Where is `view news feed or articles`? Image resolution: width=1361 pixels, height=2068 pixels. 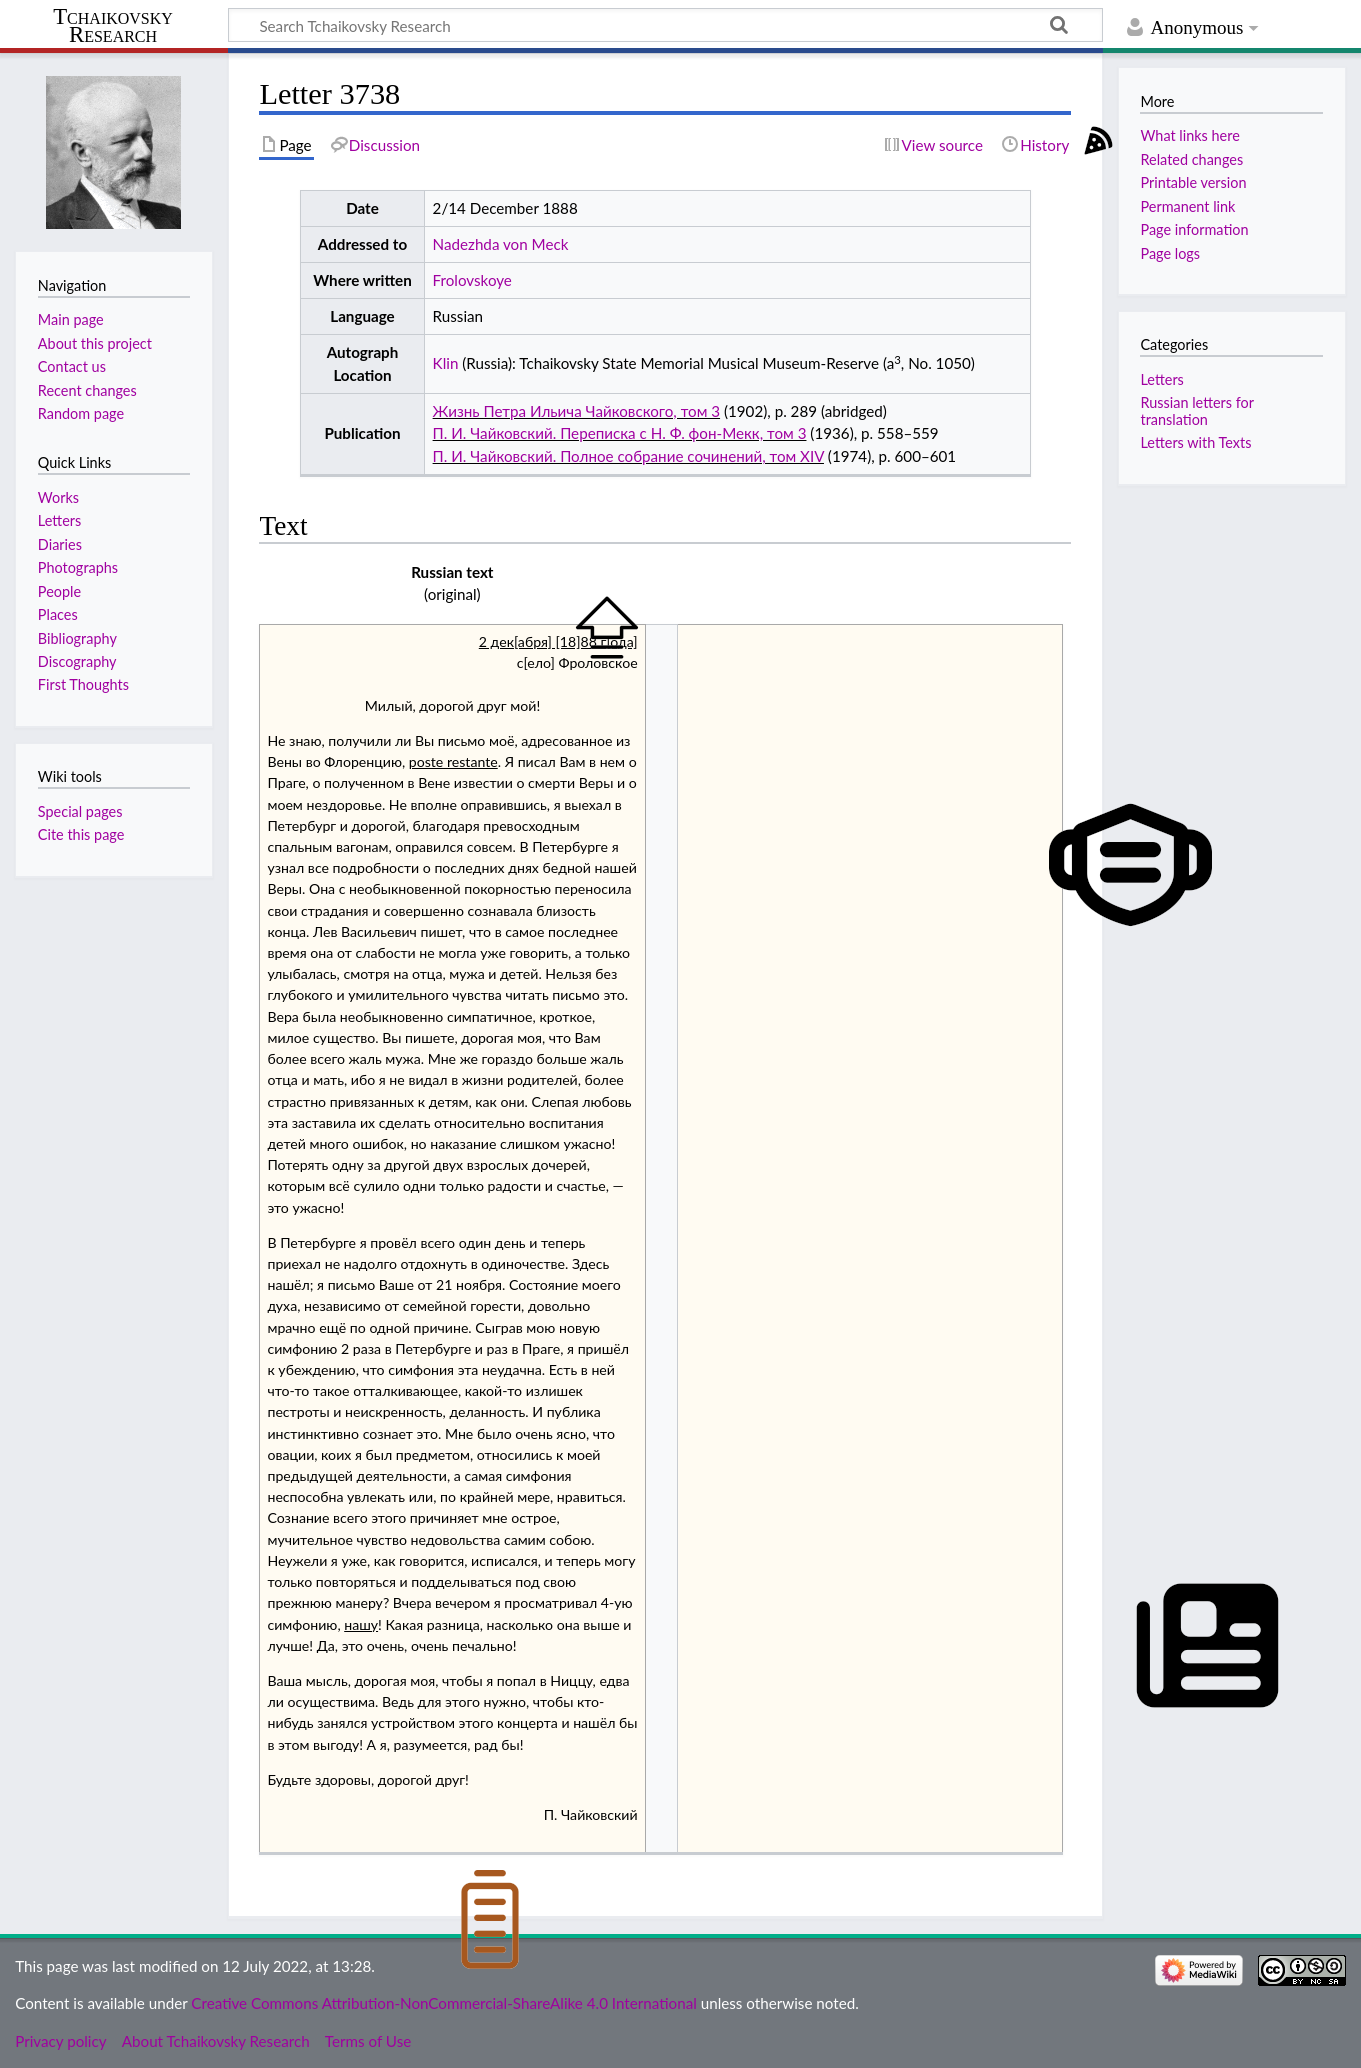
view news feed or articles is located at coordinates (1207, 1645).